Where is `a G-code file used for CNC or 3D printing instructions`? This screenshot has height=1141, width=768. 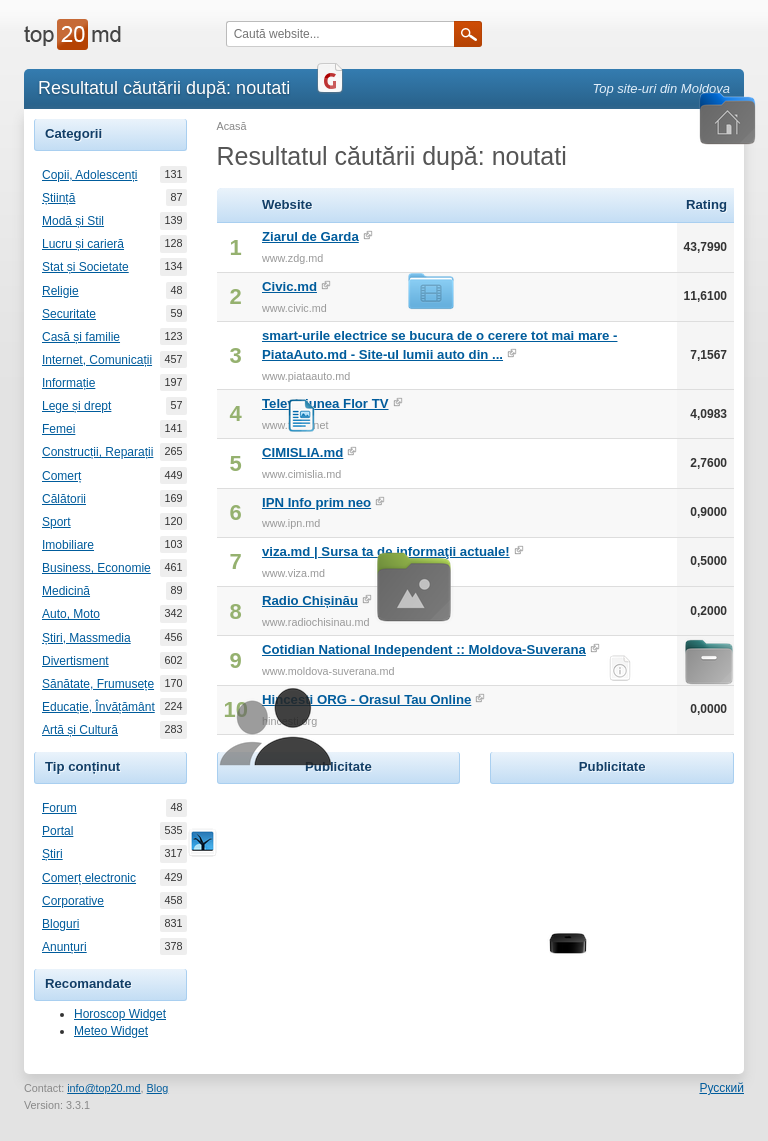
a G-code file used for CNC or 3D printing instructions is located at coordinates (330, 78).